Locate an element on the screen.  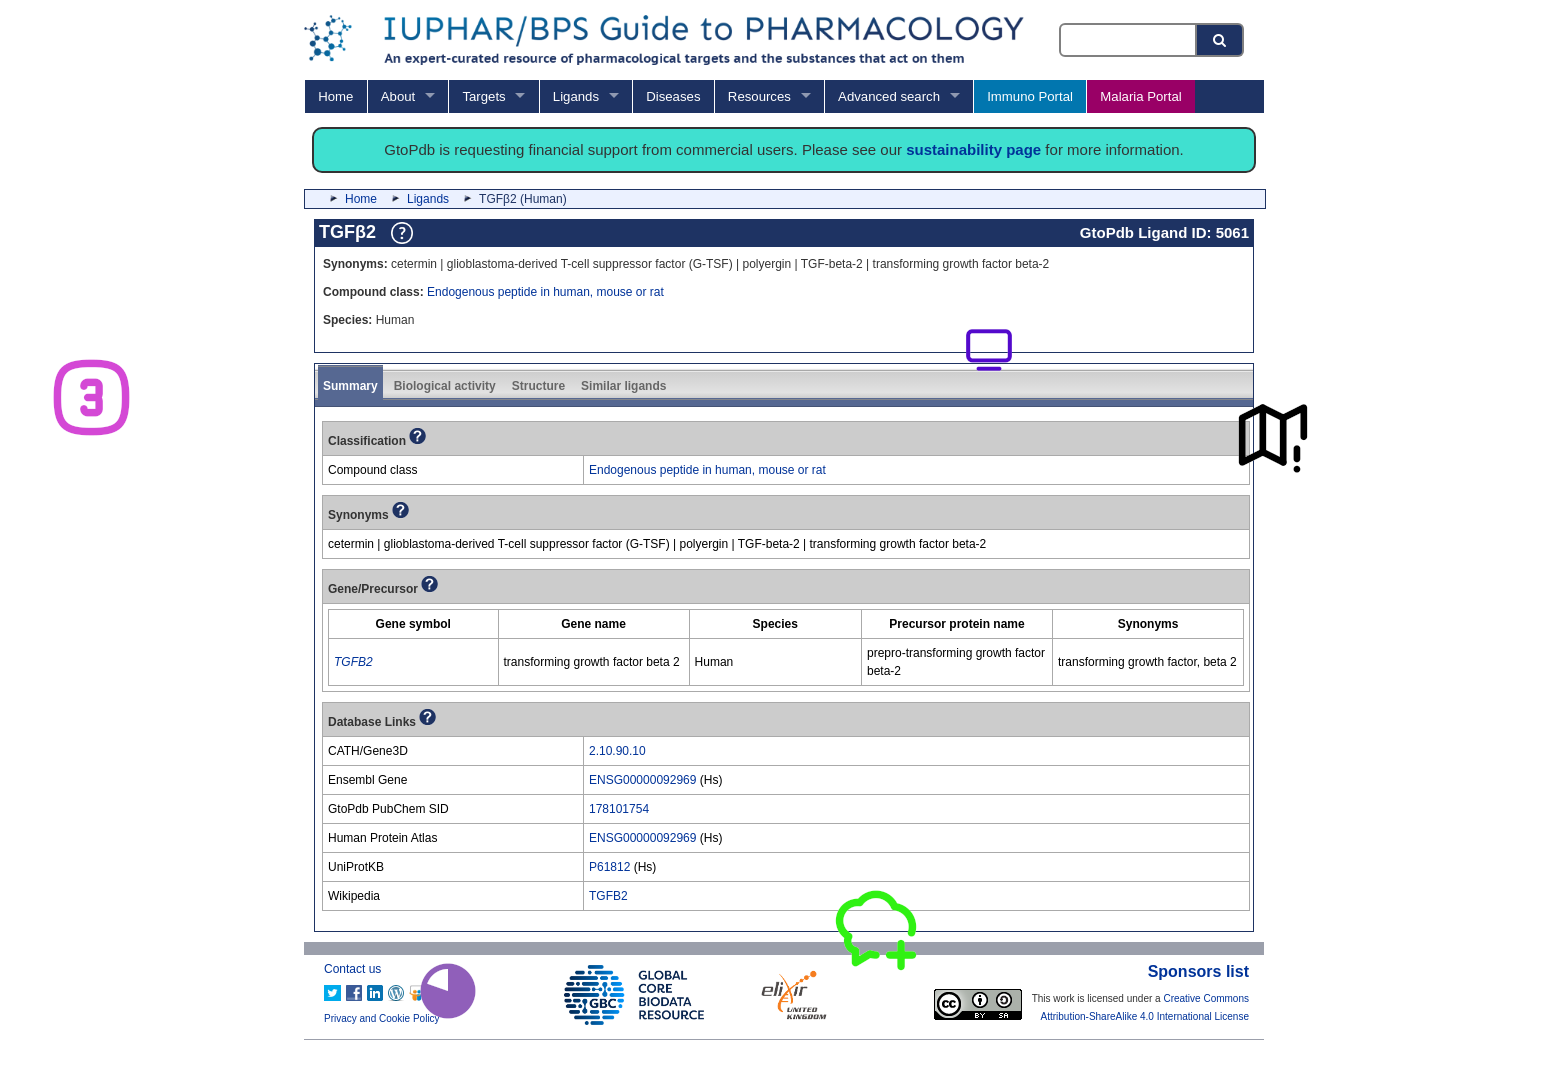
access tv or display settings is located at coordinates (989, 350).